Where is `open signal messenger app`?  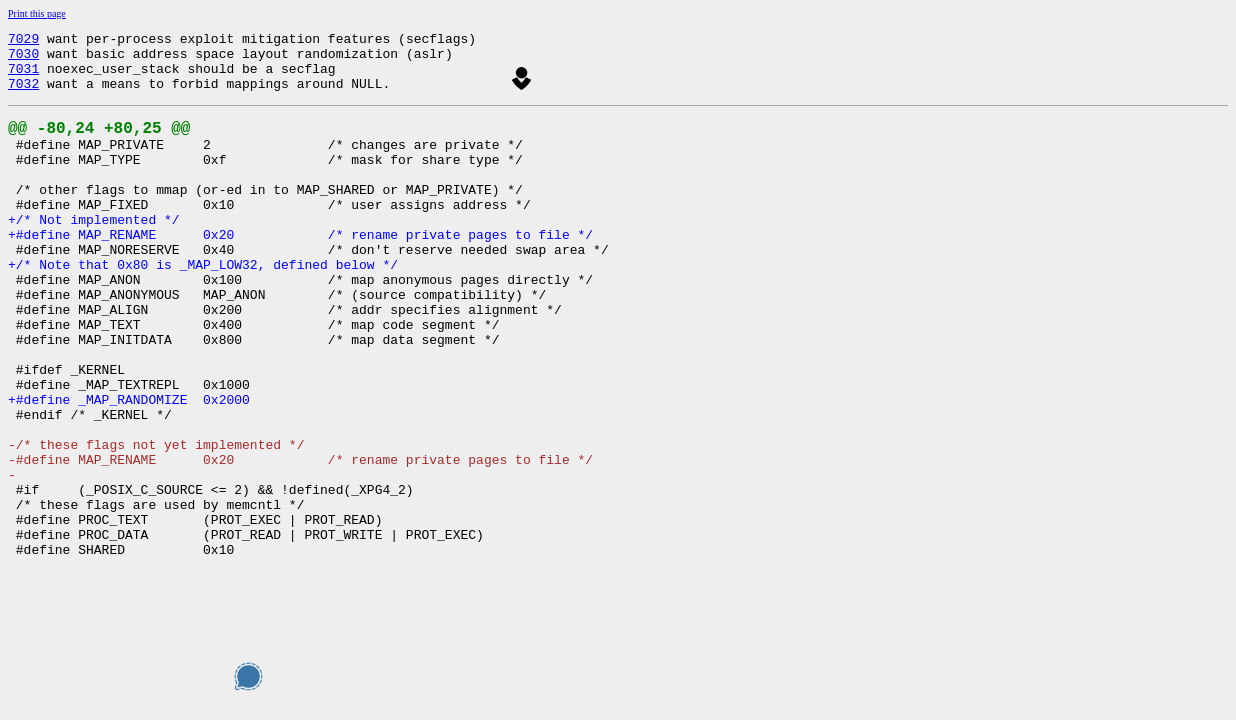
open signal messenger app is located at coordinates (248, 676).